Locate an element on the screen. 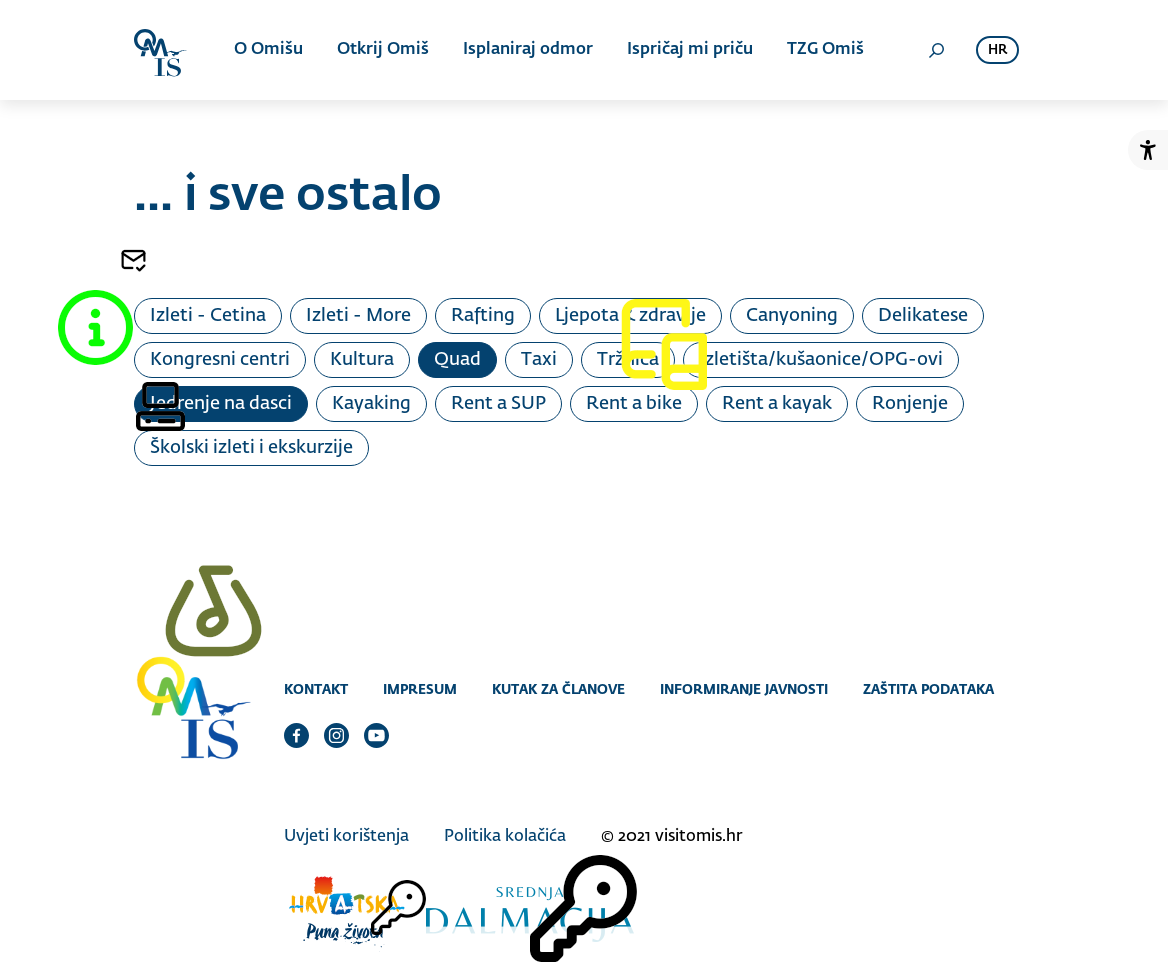  view more information or details is located at coordinates (95, 327).